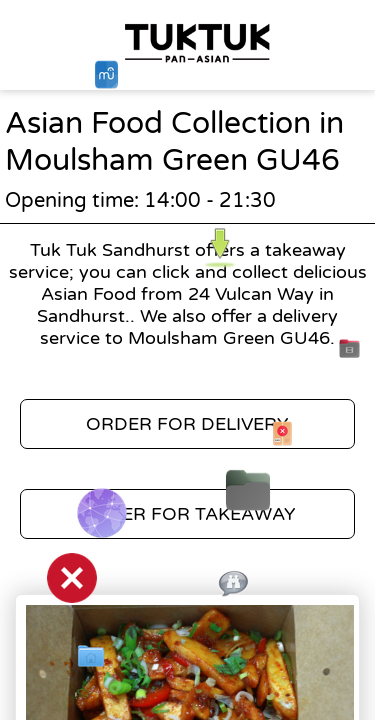  I want to click on indicates a package scheduled for removal, so click(282, 433).